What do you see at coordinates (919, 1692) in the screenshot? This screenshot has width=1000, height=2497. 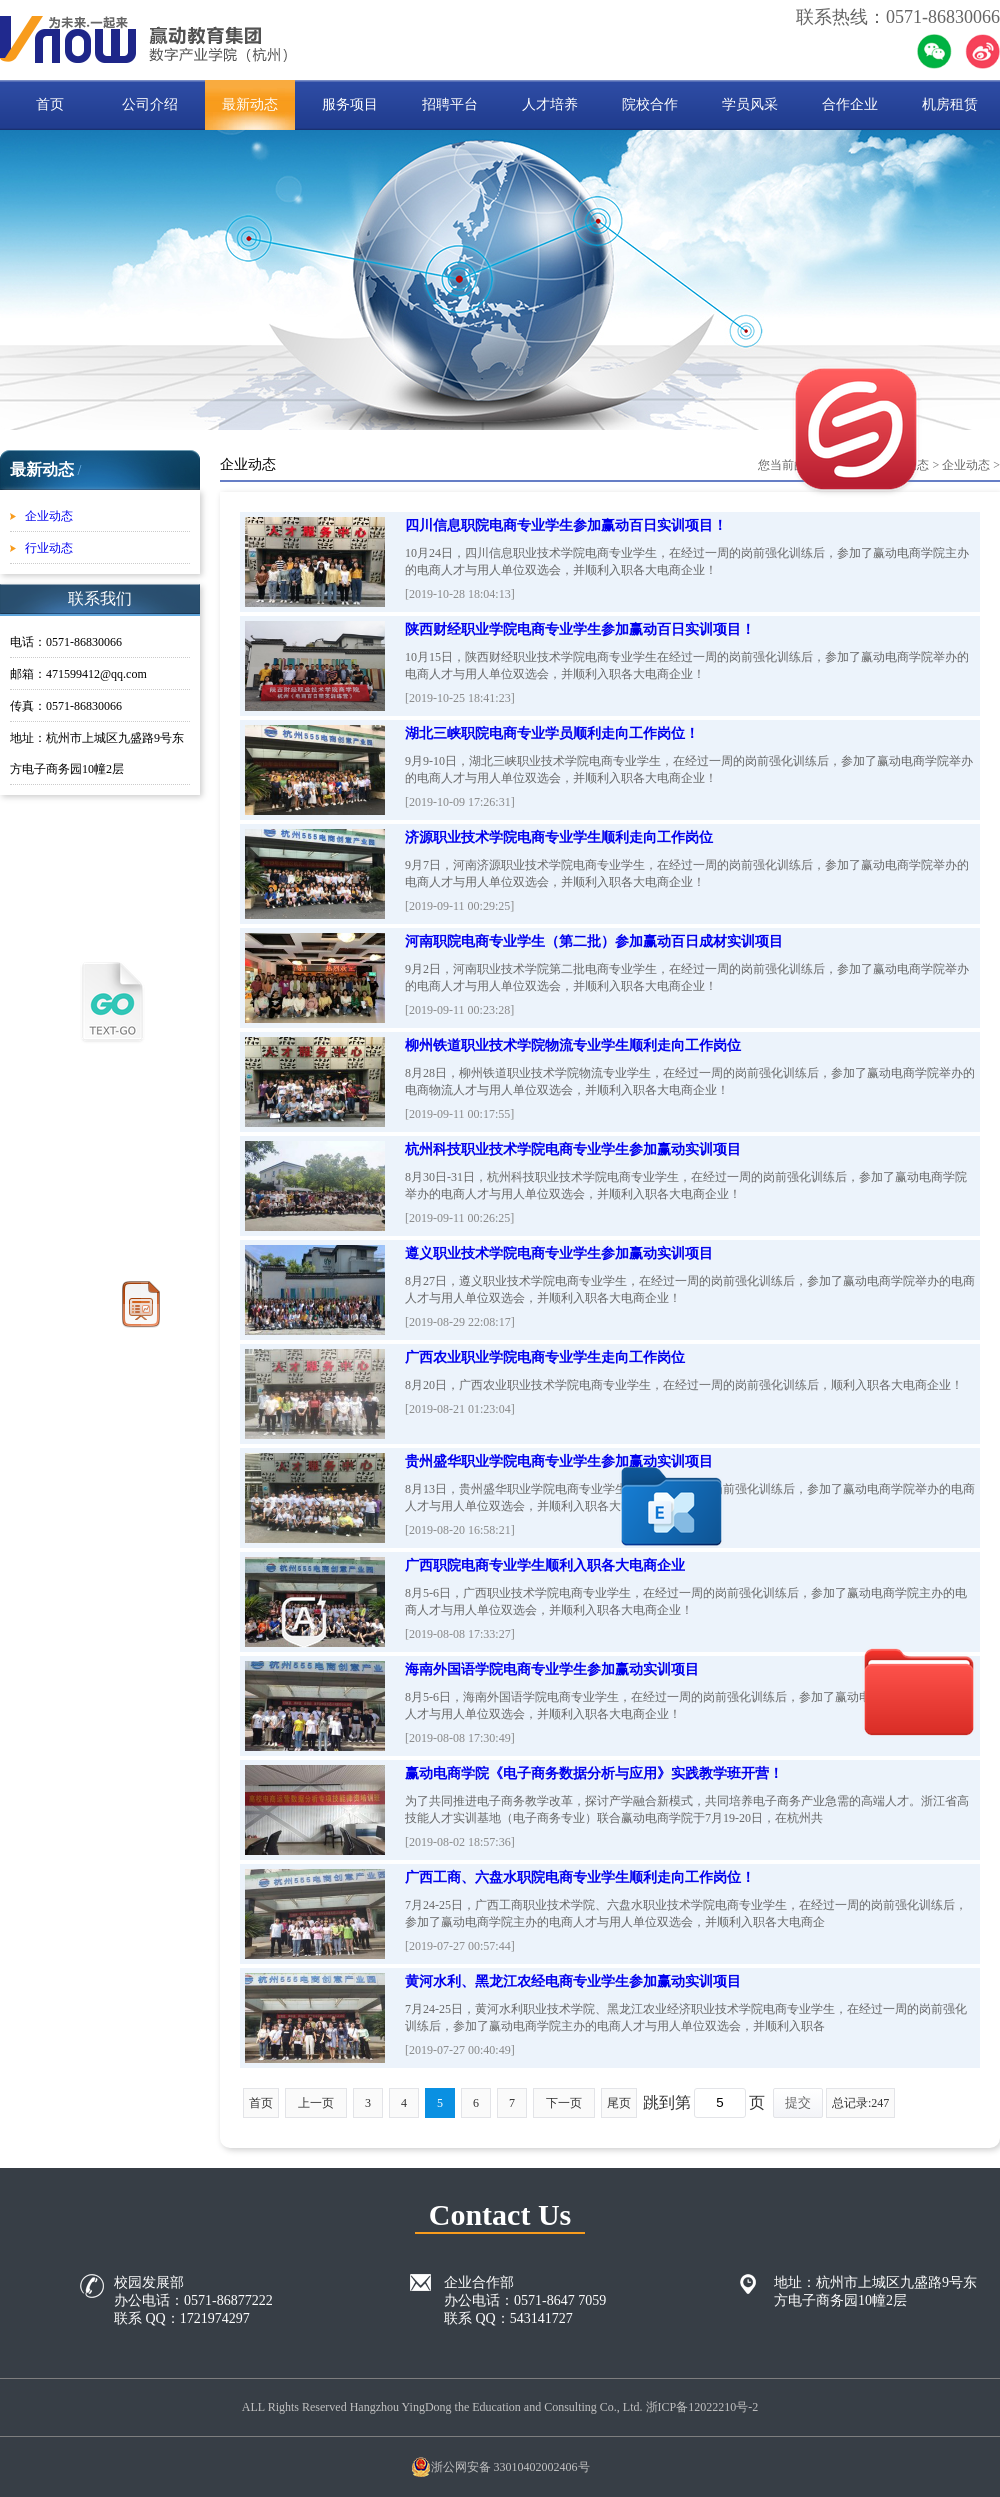 I see `open a red-labeled folder` at bounding box center [919, 1692].